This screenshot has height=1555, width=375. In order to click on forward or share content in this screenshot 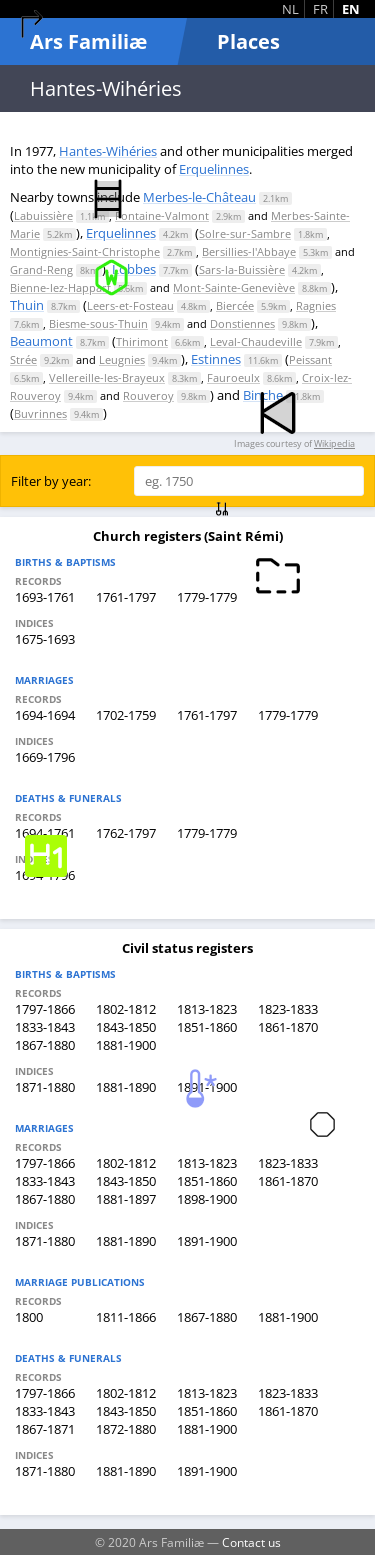, I will do `click(30, 24)`.